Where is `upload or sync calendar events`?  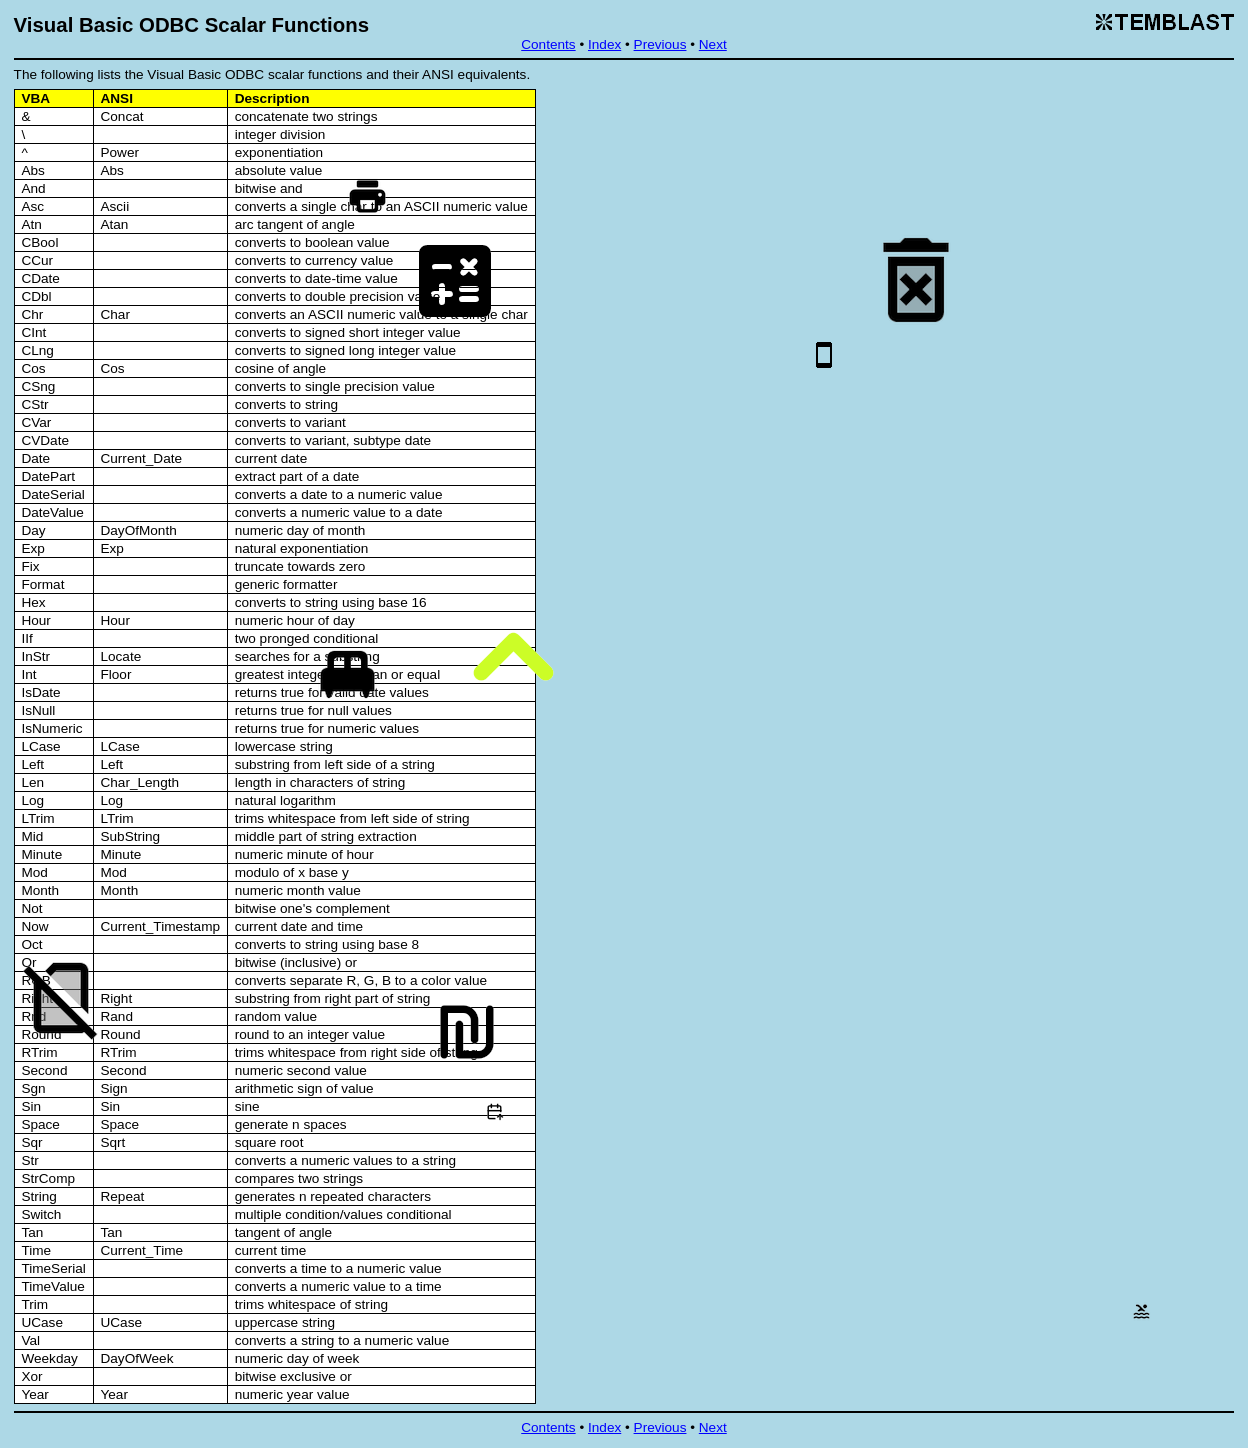
upload or sync calendar events is located at coordinates (494, 1111).